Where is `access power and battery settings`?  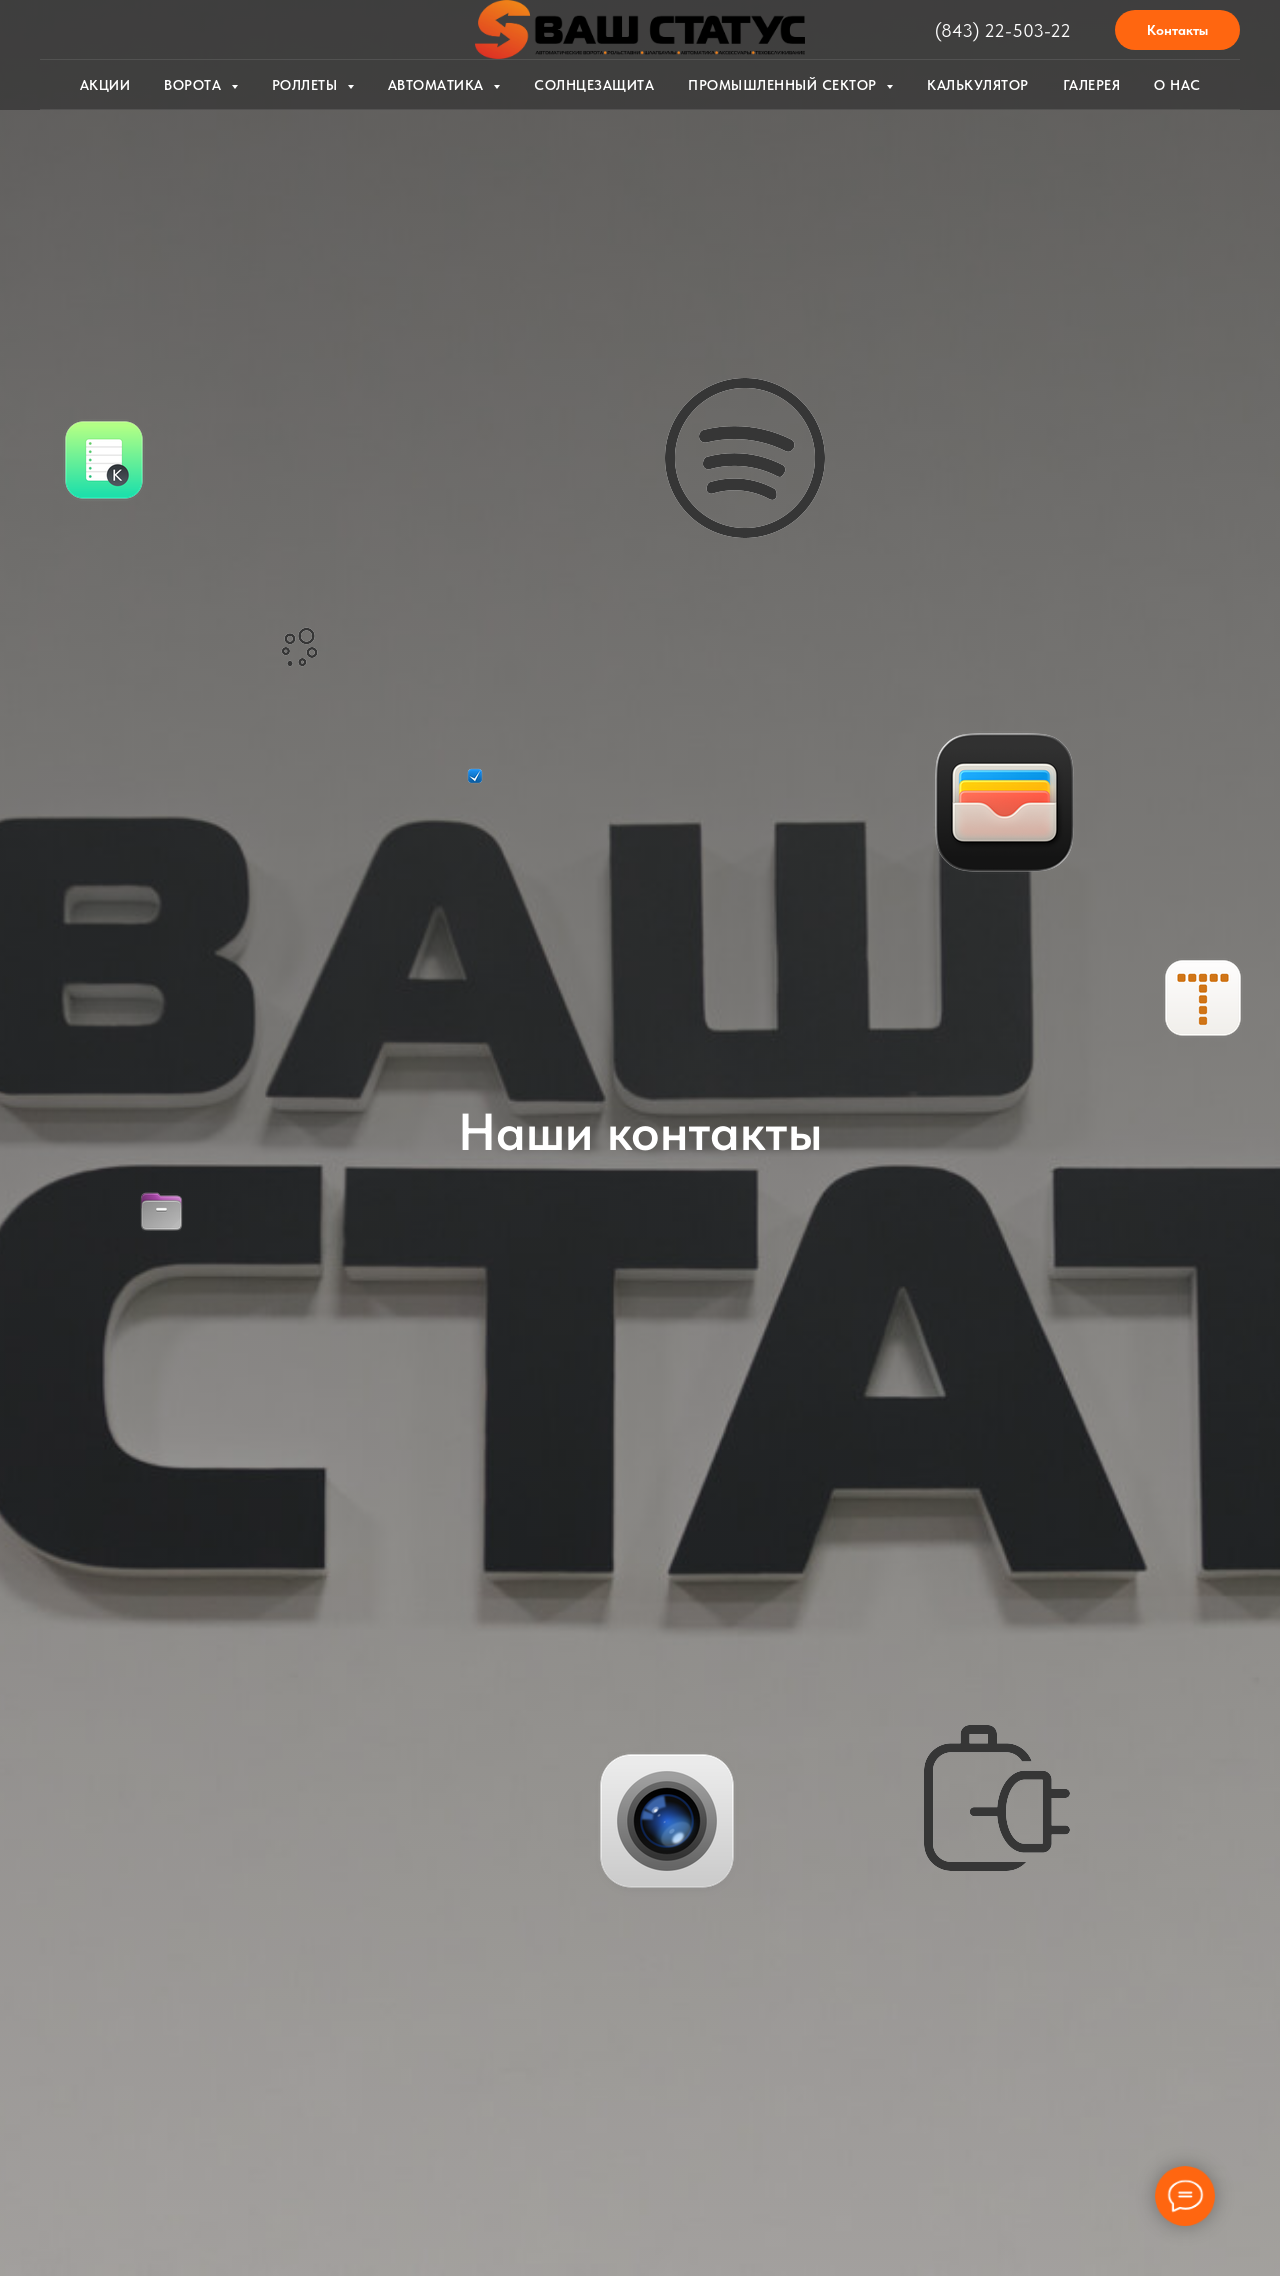
access power and battery settings is located at coordinates (997, 1798).